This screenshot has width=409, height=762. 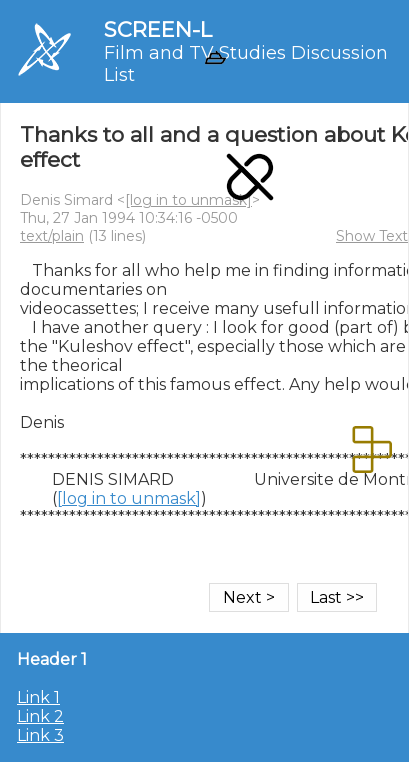 I want to click on medication reminder disabled, so click(x=250, y=177).